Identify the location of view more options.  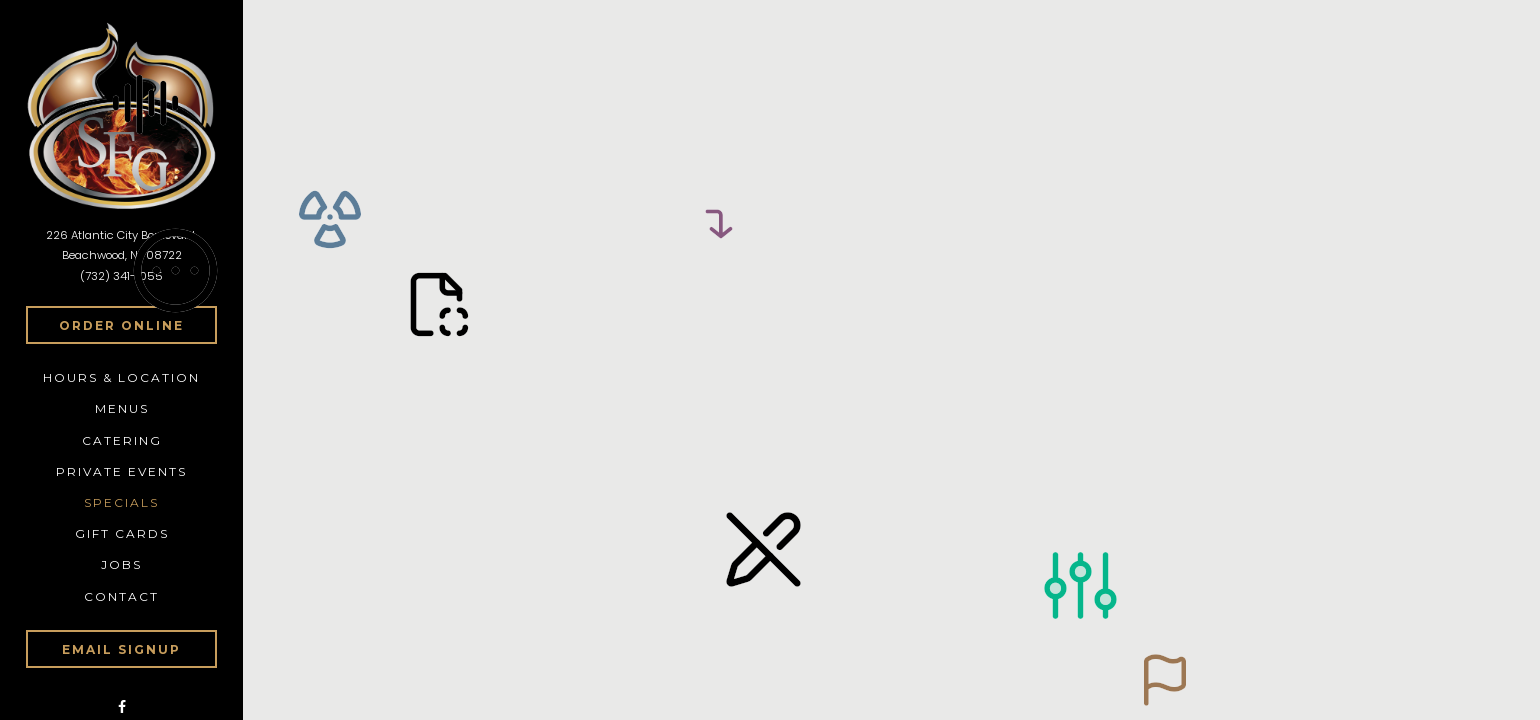
(175, 270).